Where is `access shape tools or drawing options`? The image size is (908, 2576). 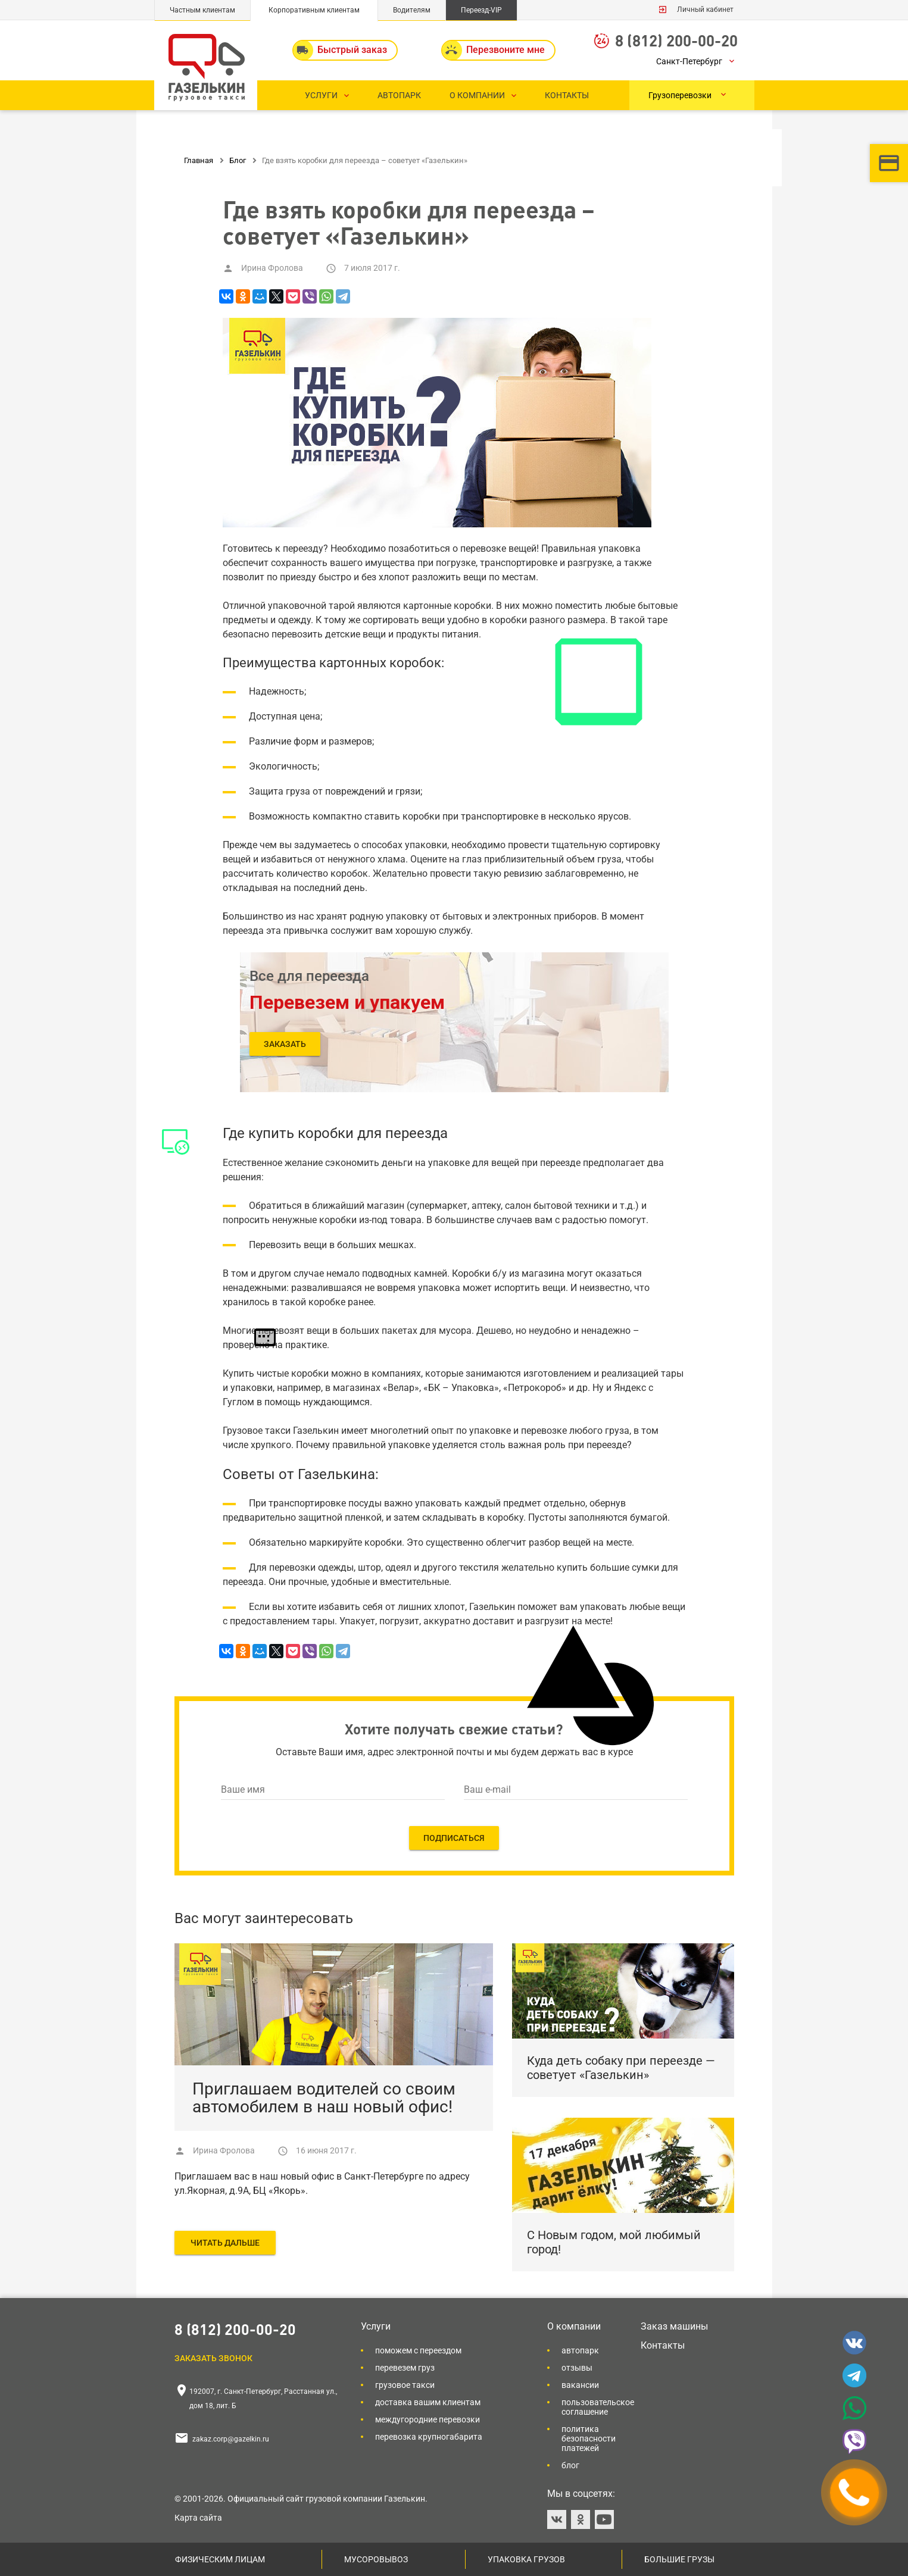
access shape tools or drawing options is located at coordinates (592, 1687).